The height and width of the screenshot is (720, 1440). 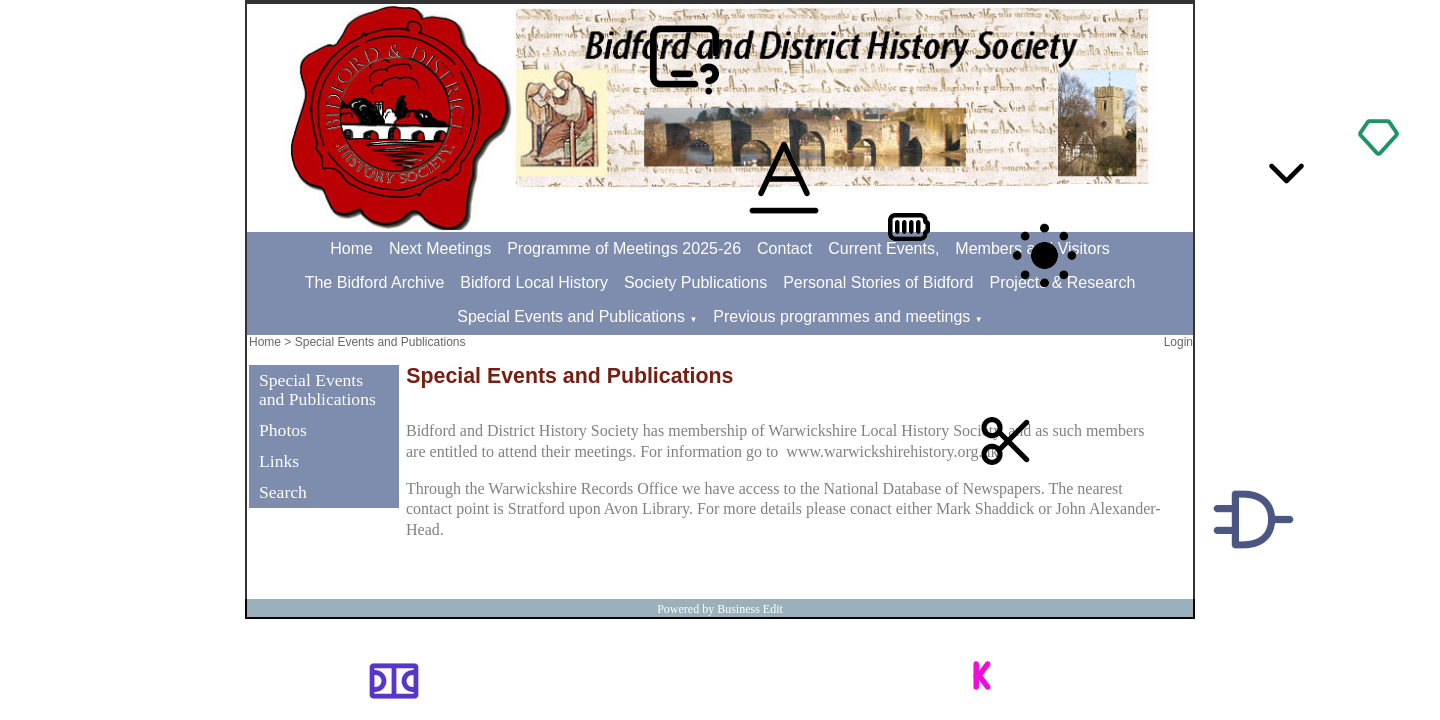 What do you see at coordinates (1044, 255) in the screenshot?
I see `decrease screen brightness` at bounding box center [1044, 255].